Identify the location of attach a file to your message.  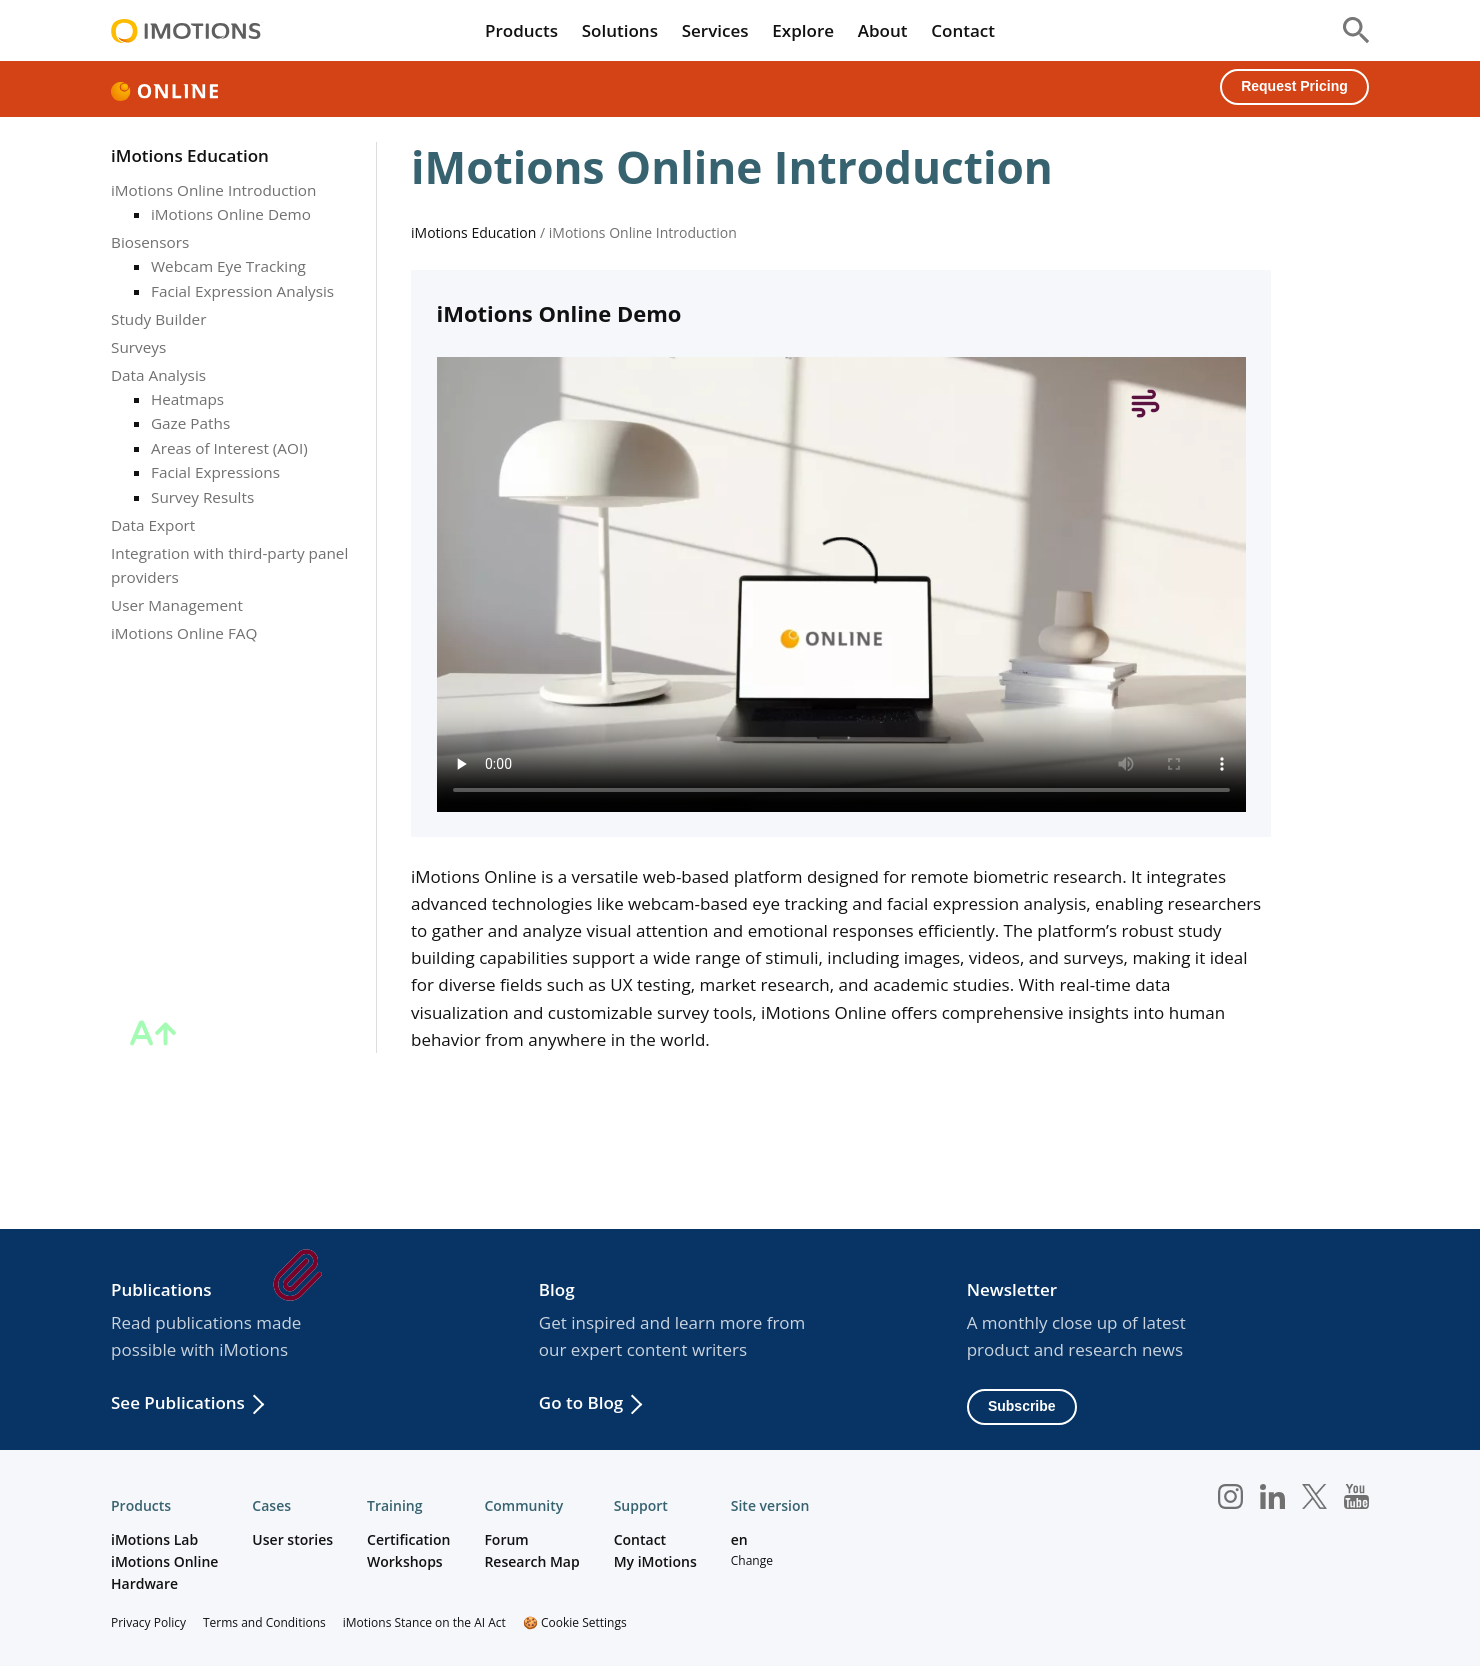
(297, 1275).